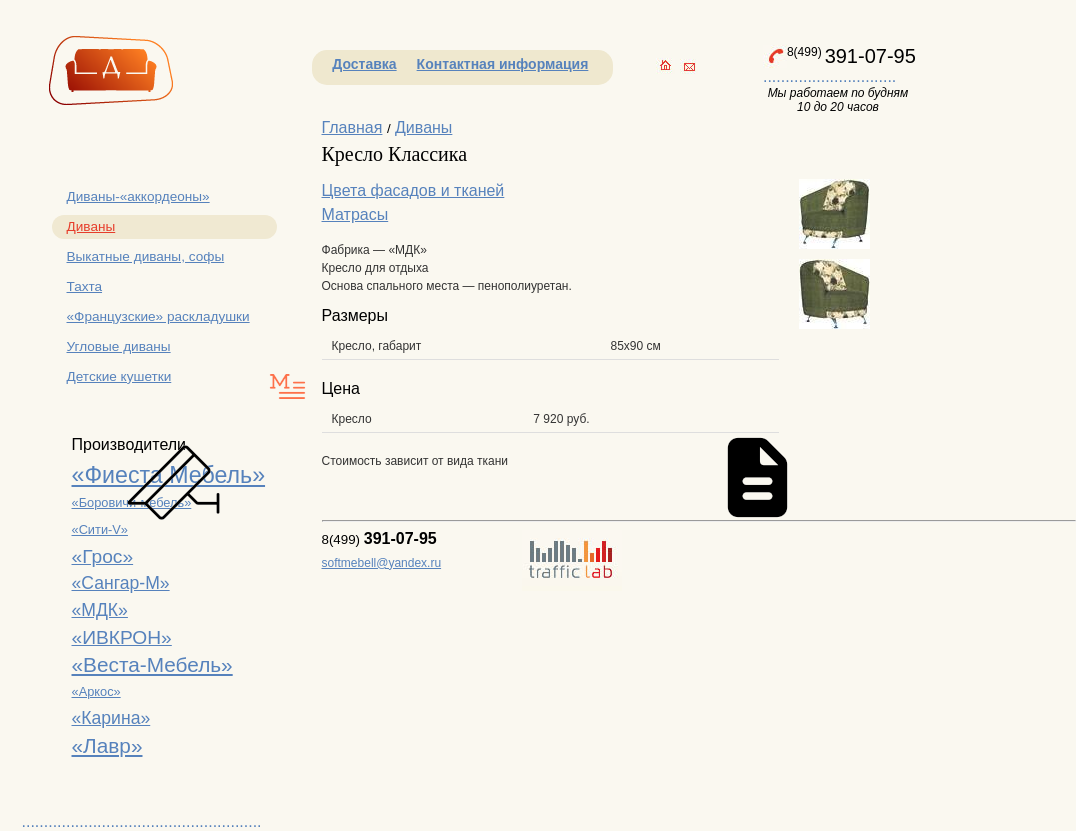 This screenshot has height=831, width=1076. What do you see at coordinates (287, 386) in the screenshot?
I see `read article on medium` at bounding box center [287, 386].